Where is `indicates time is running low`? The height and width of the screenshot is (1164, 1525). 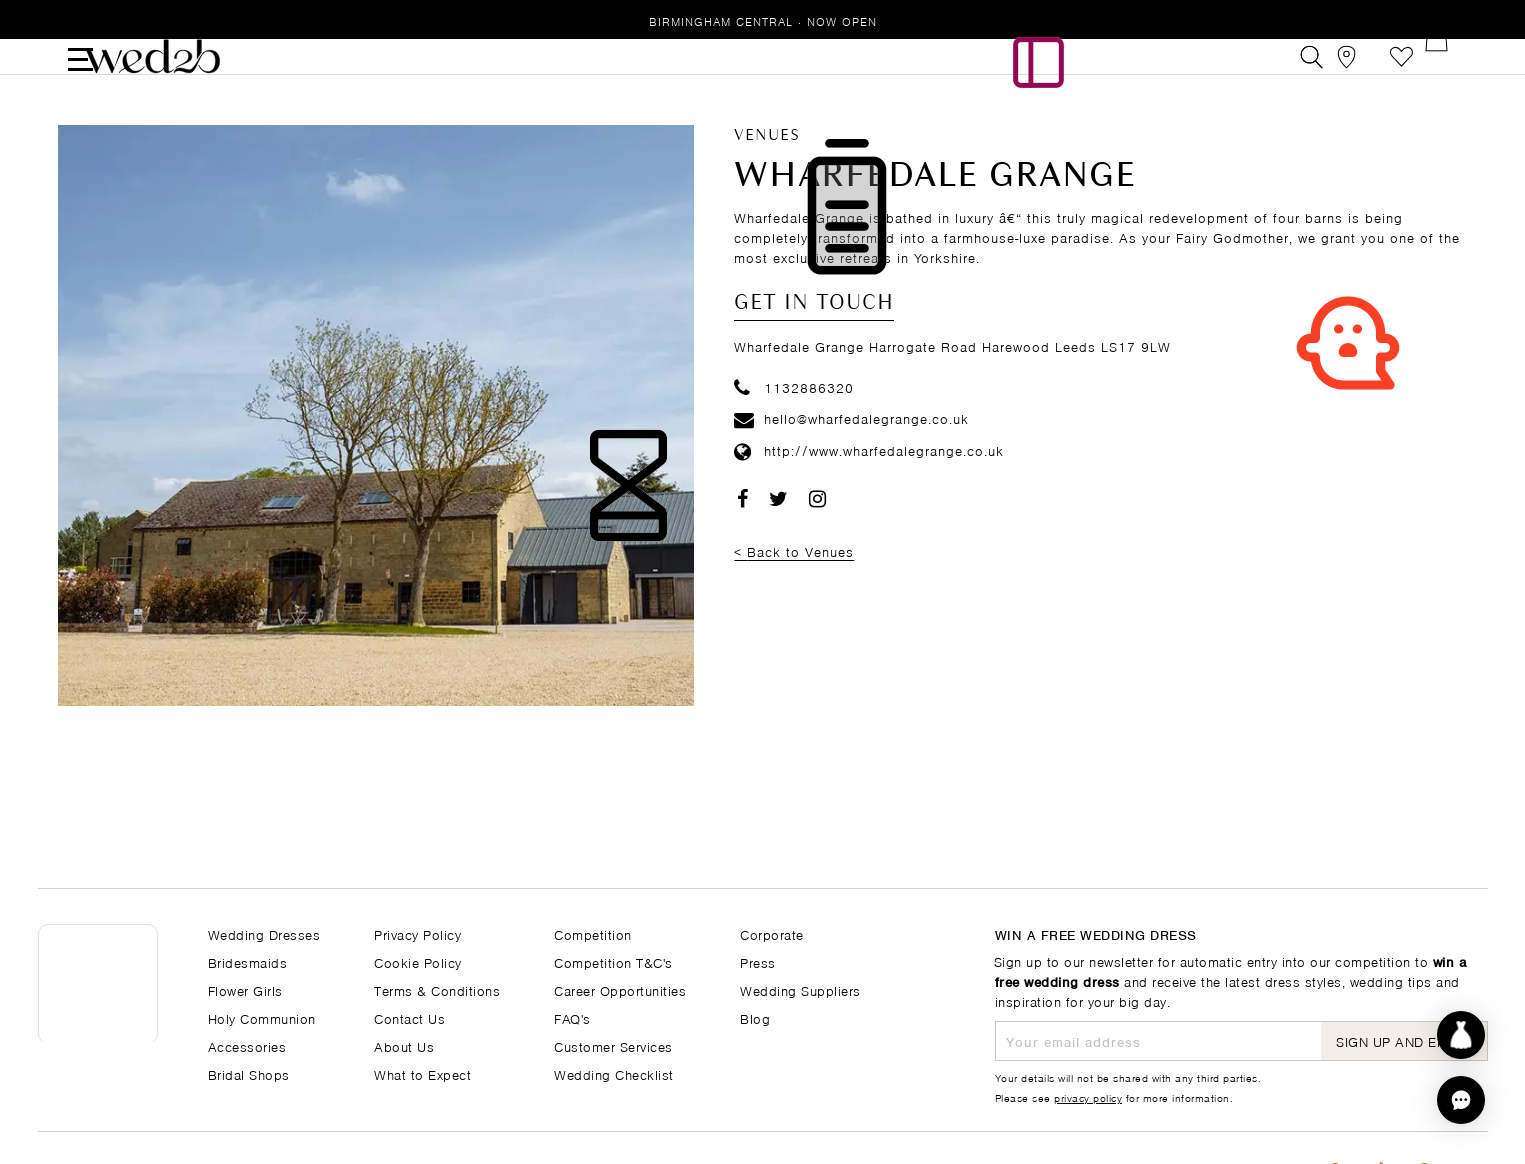 indicates time is running low is located at coordinates (628, 485).